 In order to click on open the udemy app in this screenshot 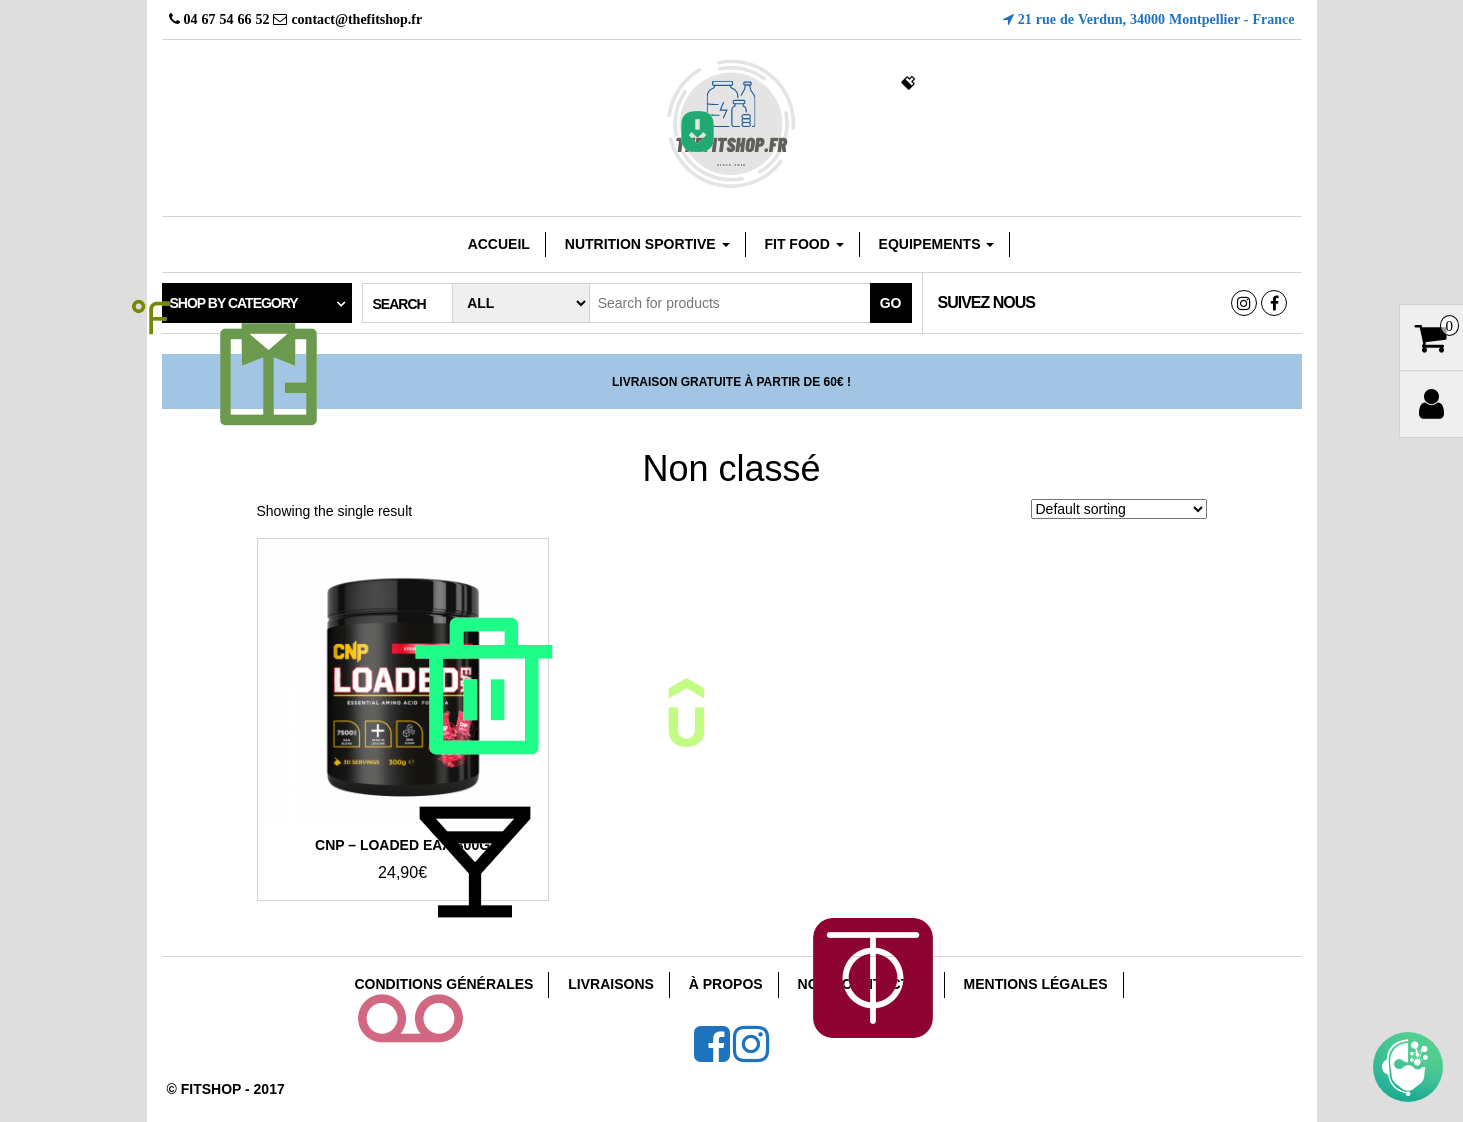, I will do `click(686, 712)`.